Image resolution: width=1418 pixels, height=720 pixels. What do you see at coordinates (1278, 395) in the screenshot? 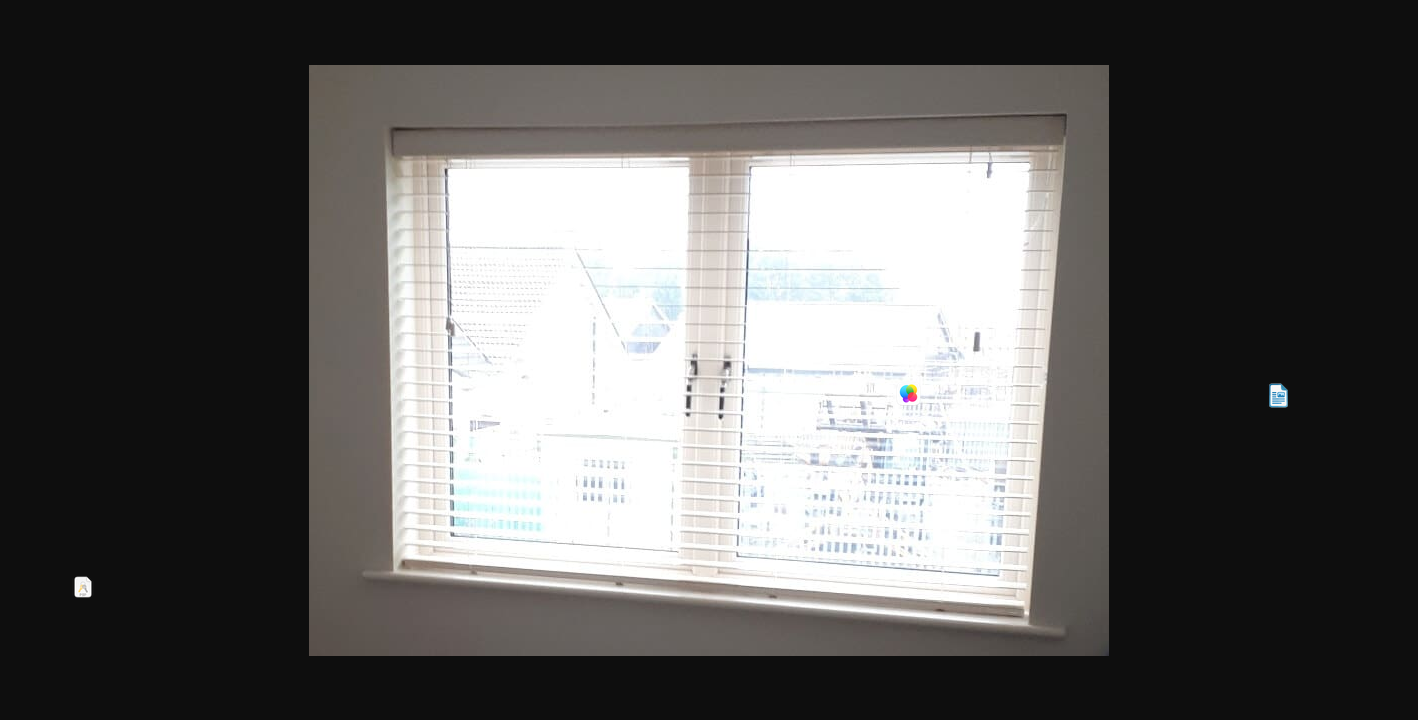
I see `open an opendocument text template file` at bounding box center [1278, 395].